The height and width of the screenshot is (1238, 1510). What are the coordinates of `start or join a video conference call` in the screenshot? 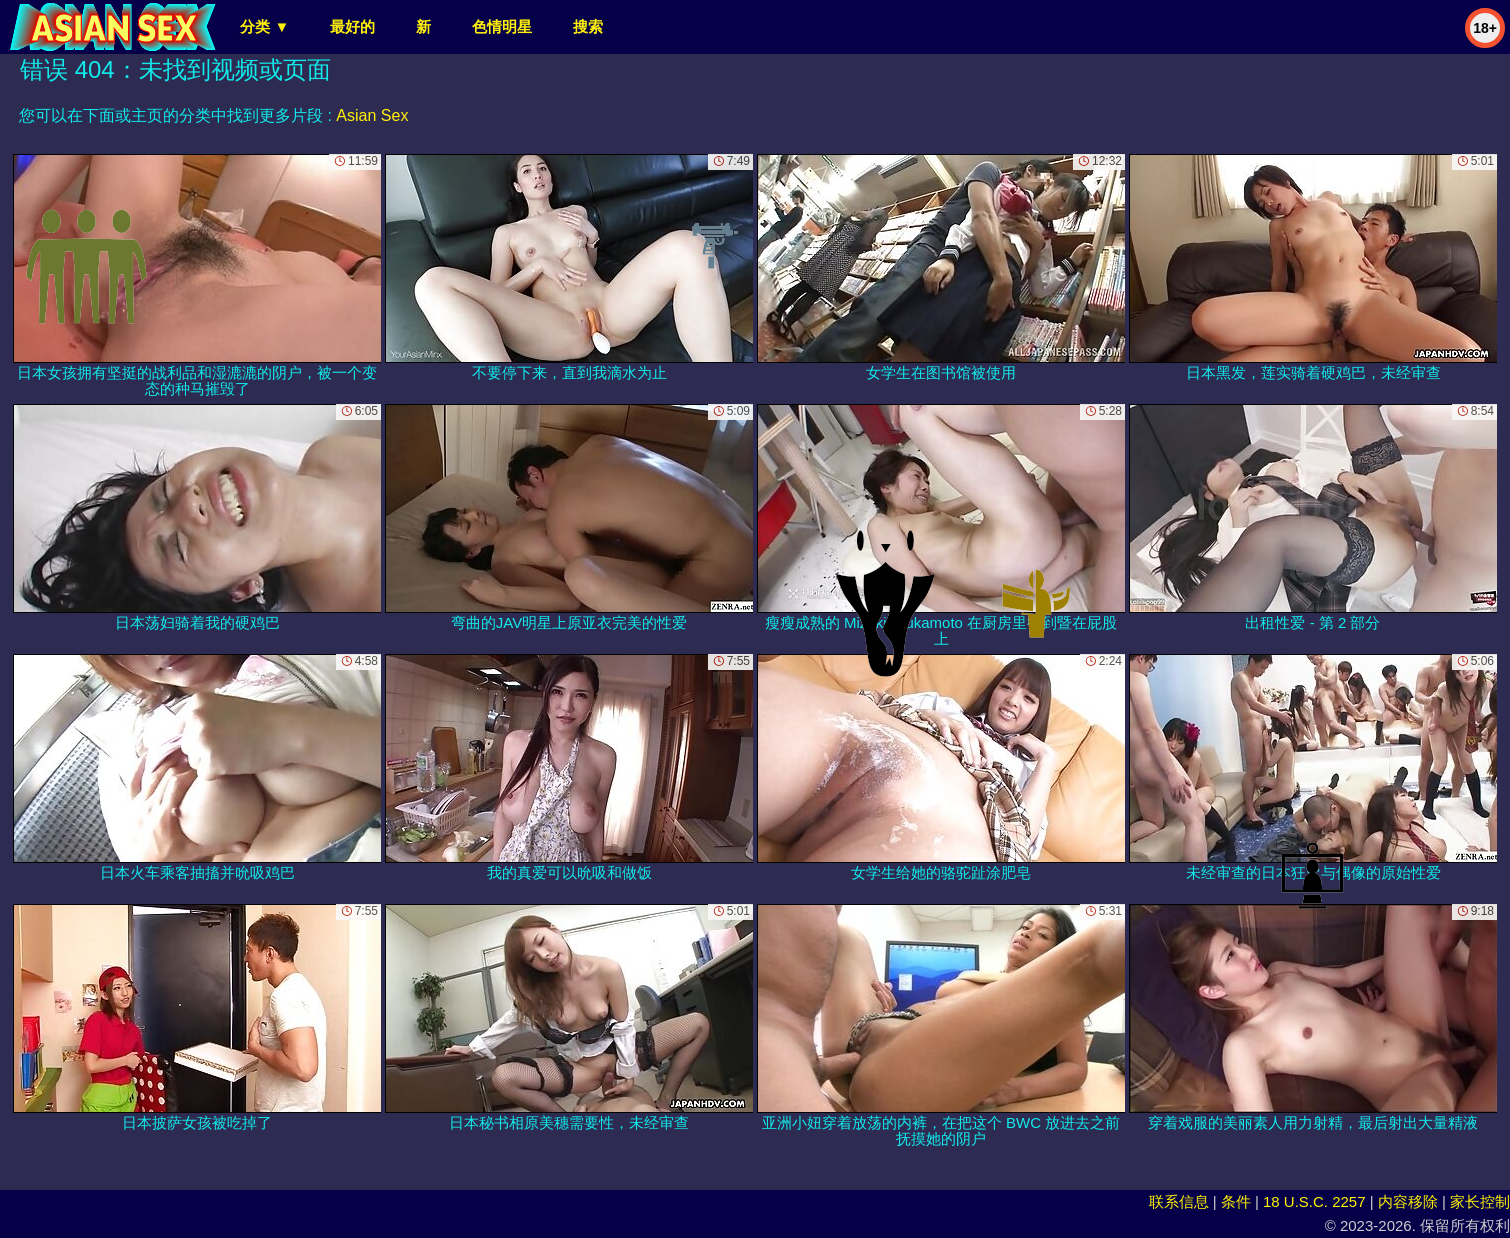 It's located at (1312, 875).